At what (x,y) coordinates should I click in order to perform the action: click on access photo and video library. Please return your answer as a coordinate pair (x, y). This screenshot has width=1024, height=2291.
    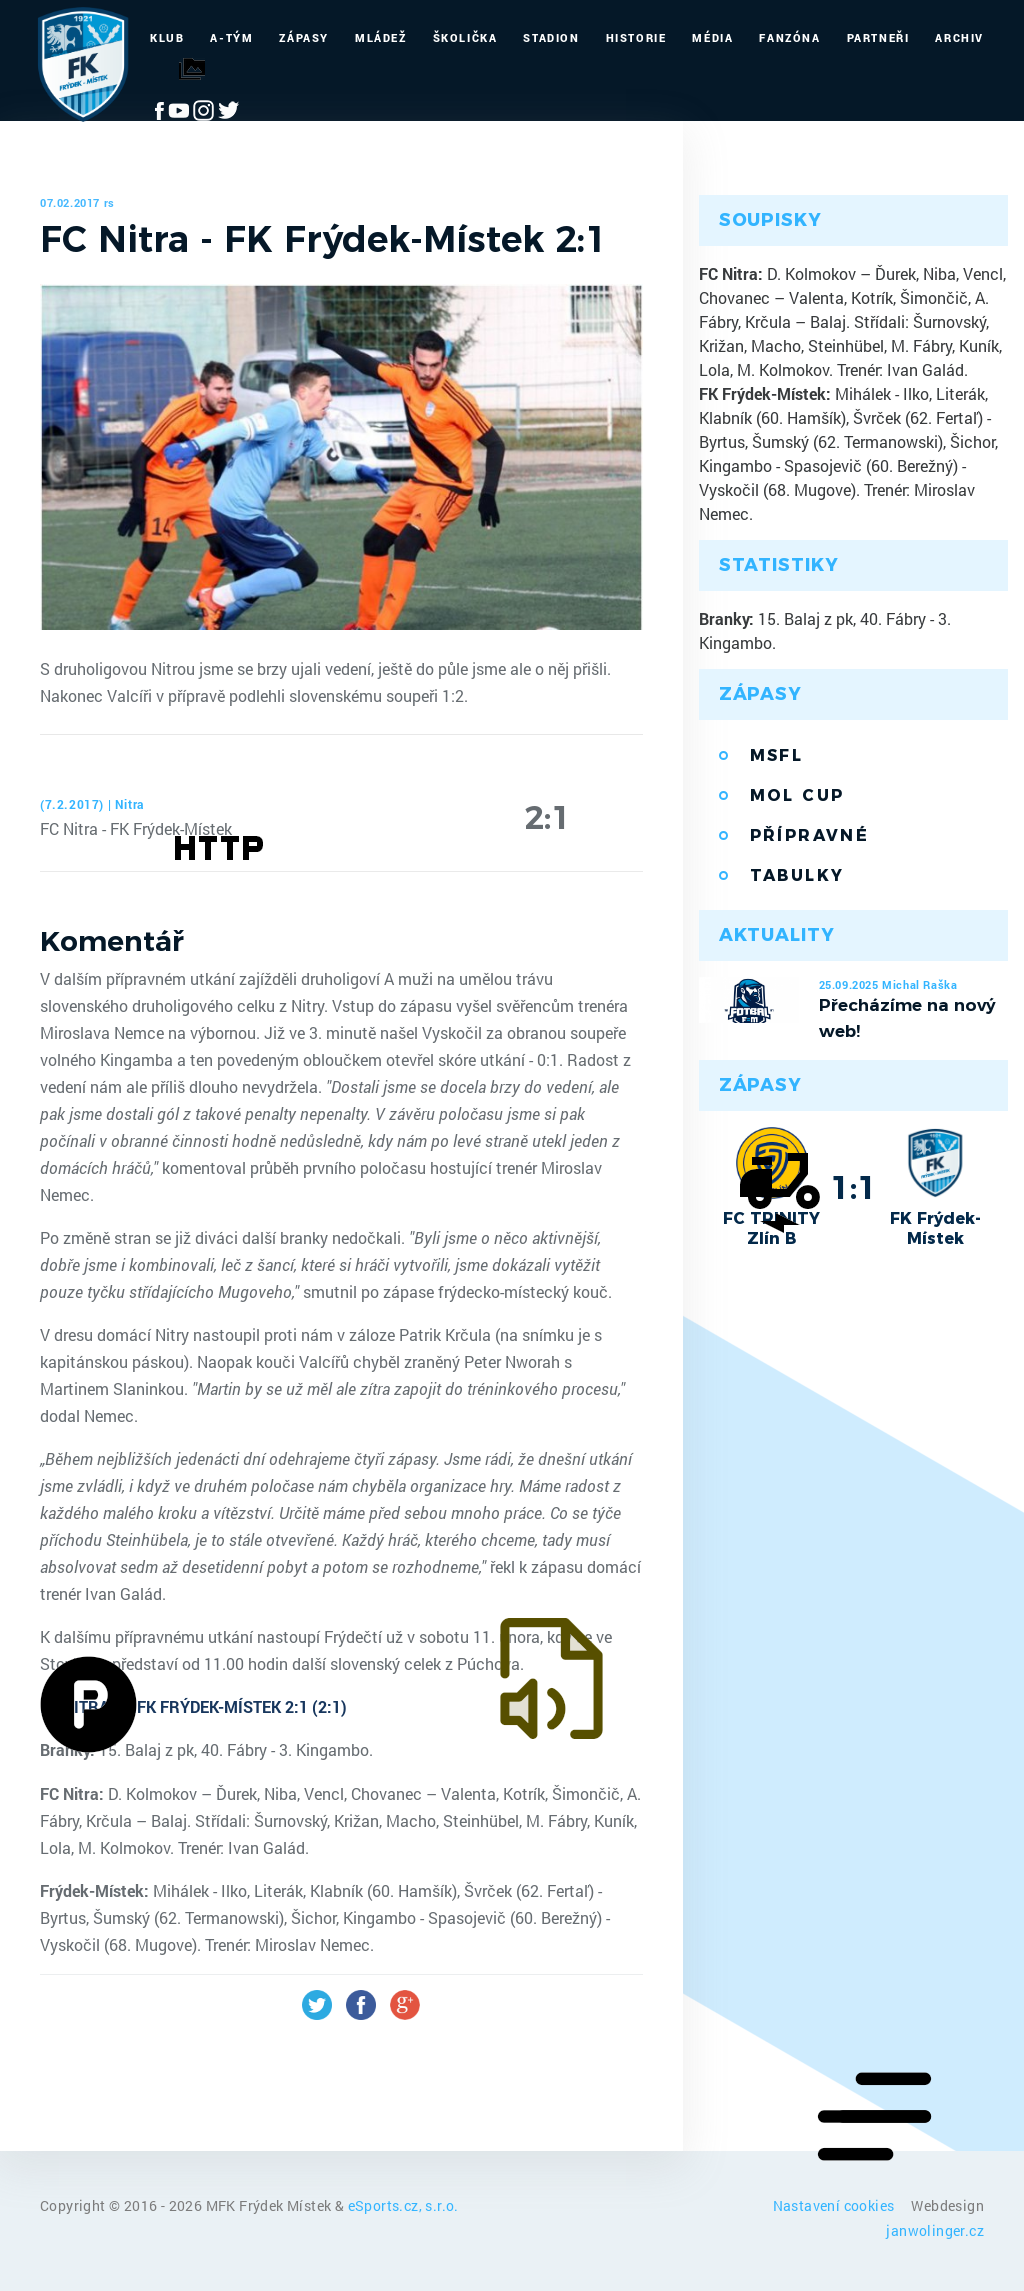
    Looking at the image, I should click on (192, 69).